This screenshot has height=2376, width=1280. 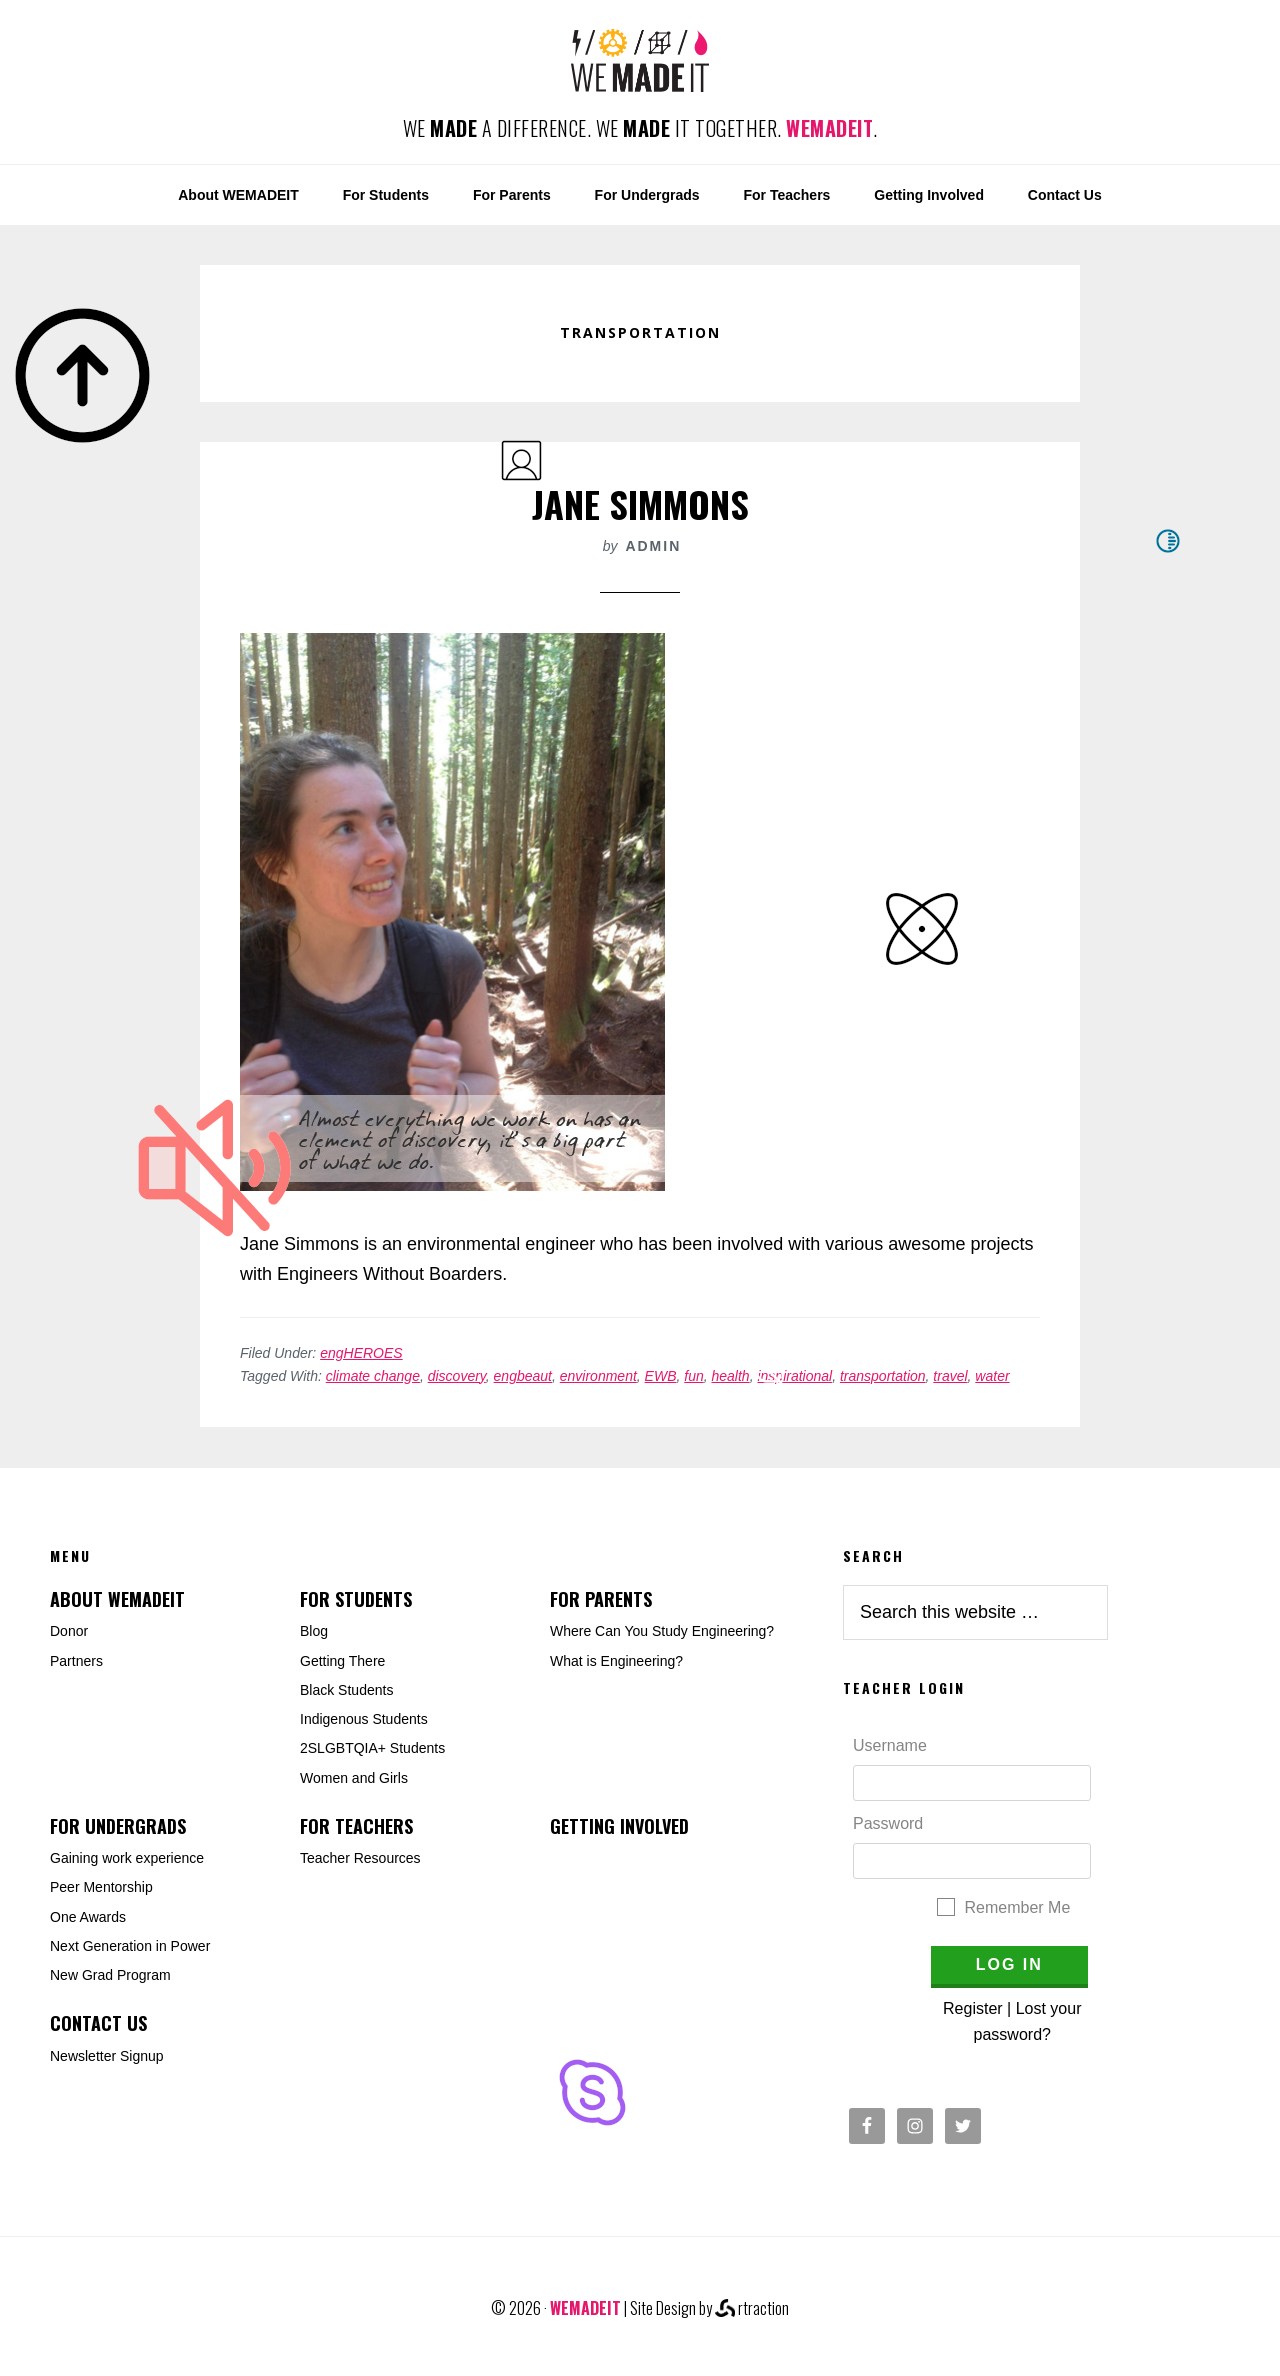 I want to click on view user profile, so click(x=521, y=460).